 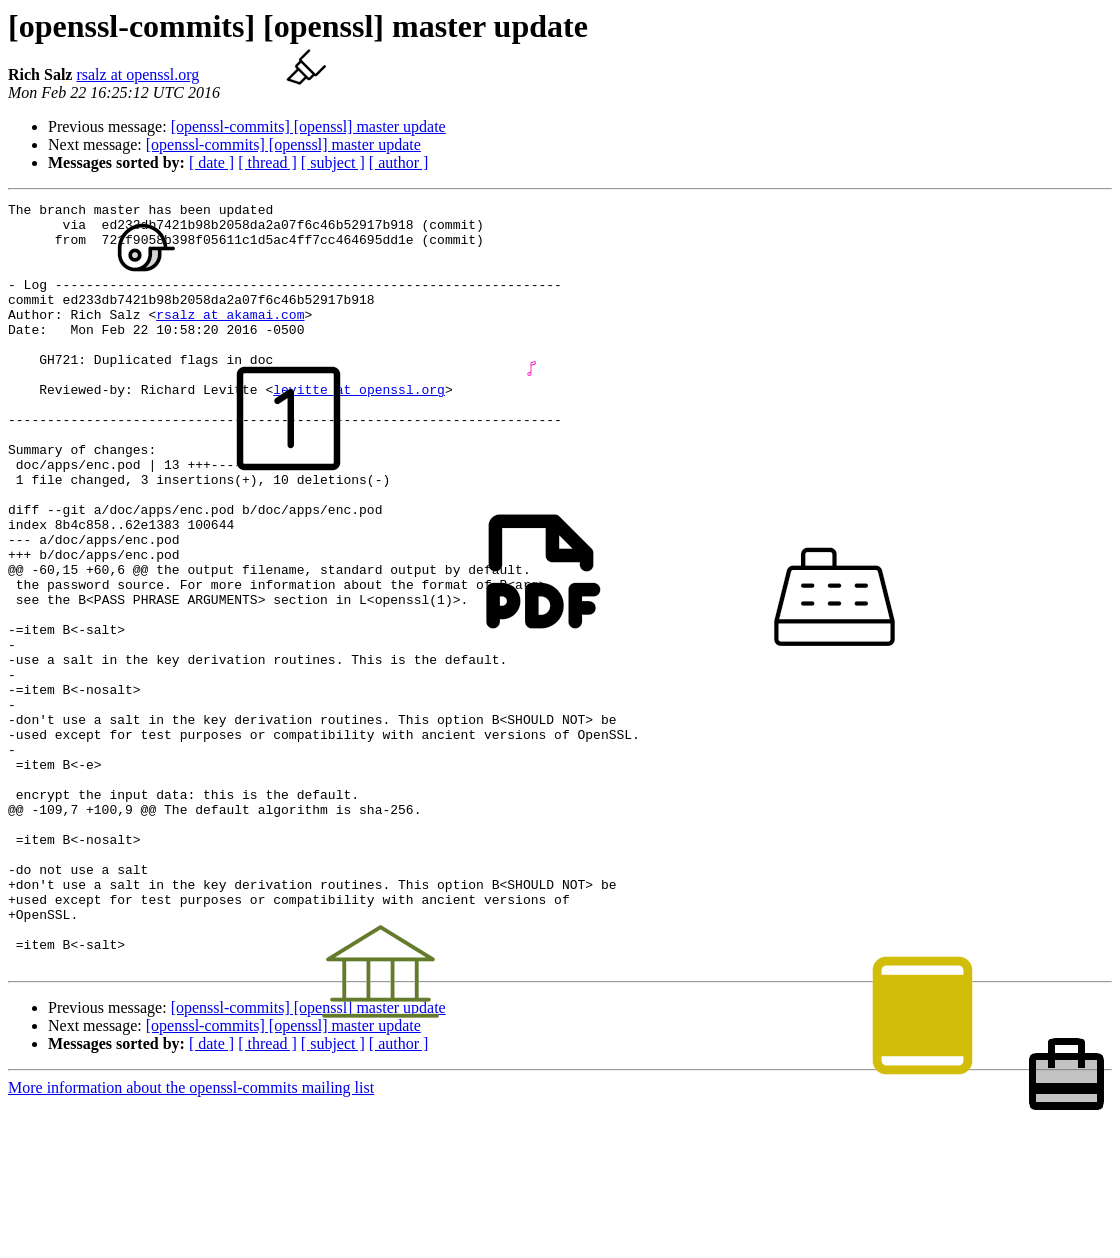 What do you see at coordinates (380, 975) in the screenshot?
I see `access banking or financial services` at bounding box center [380, 975].